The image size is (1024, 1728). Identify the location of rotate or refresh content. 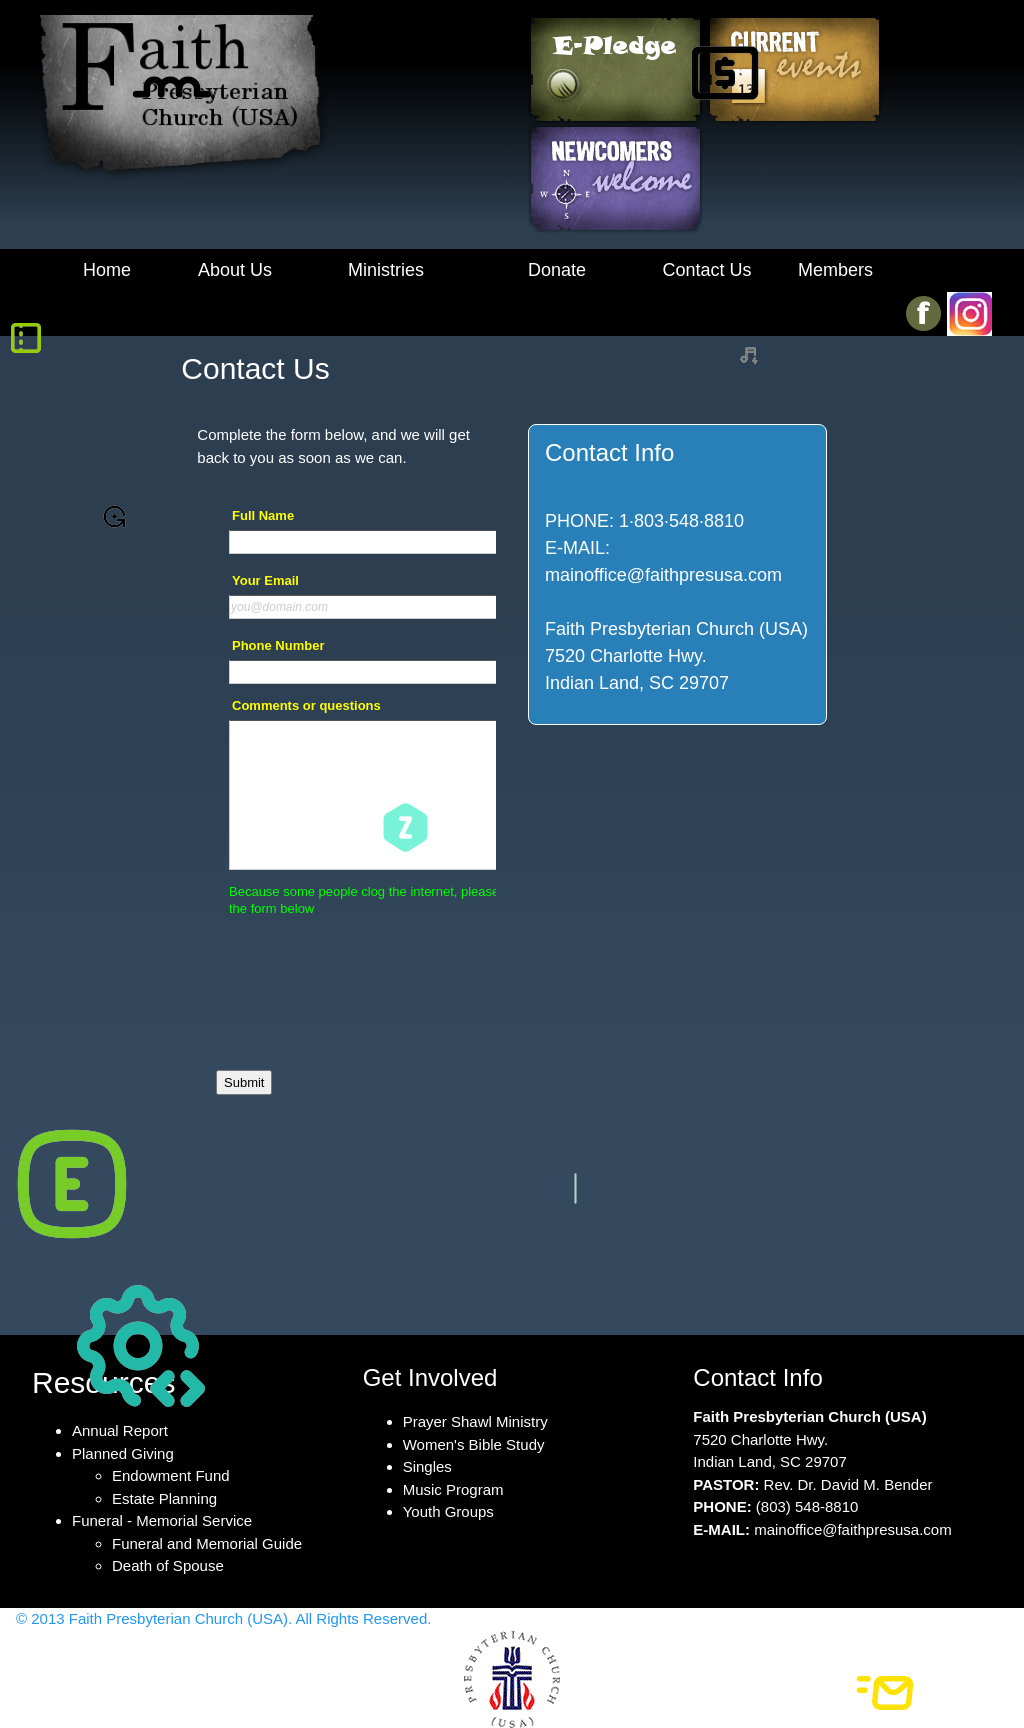
(114, 516).